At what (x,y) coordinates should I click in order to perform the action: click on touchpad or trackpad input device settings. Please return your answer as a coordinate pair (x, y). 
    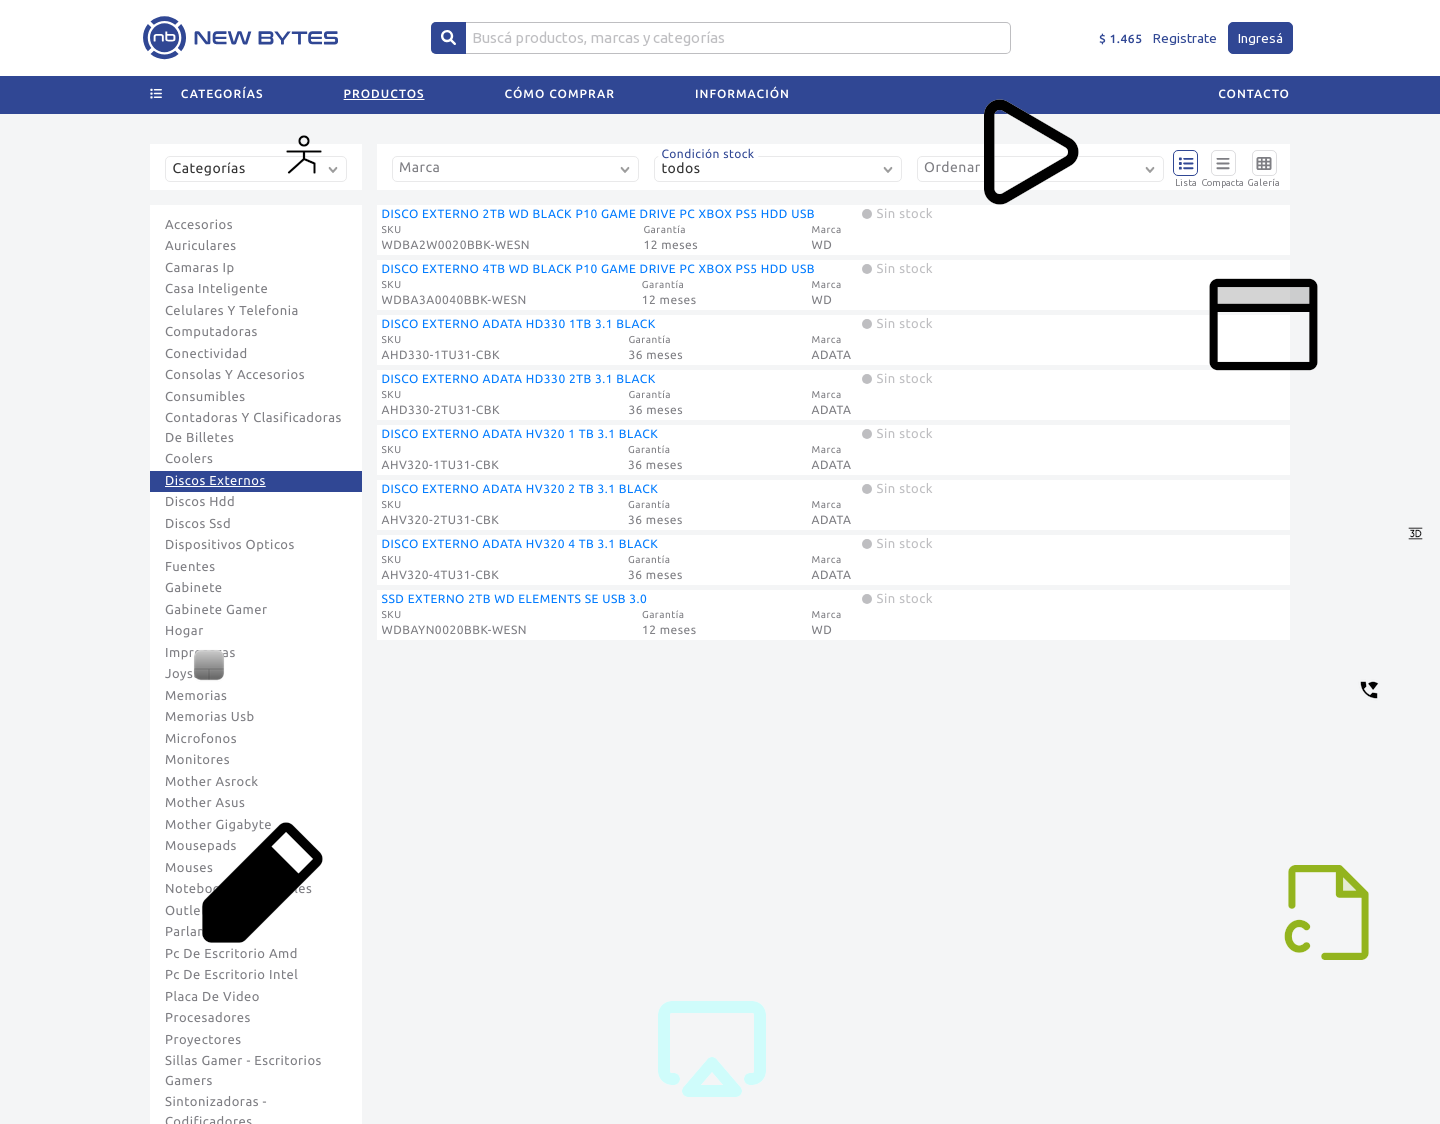
    Looking at the image, I should click on (209, 665).